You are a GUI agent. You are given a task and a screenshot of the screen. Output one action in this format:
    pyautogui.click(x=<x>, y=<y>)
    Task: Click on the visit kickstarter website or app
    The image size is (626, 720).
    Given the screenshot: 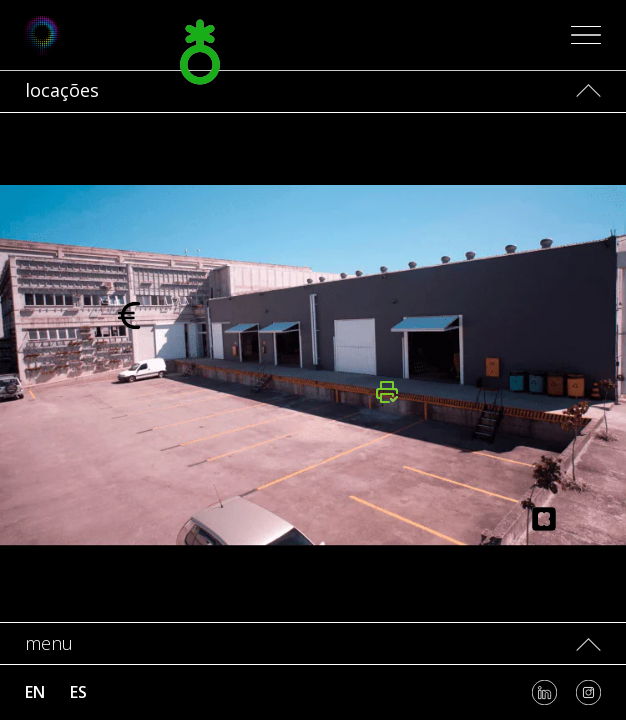 What is the action you would take?
    pyautogui.click(x=544, y=519)
    